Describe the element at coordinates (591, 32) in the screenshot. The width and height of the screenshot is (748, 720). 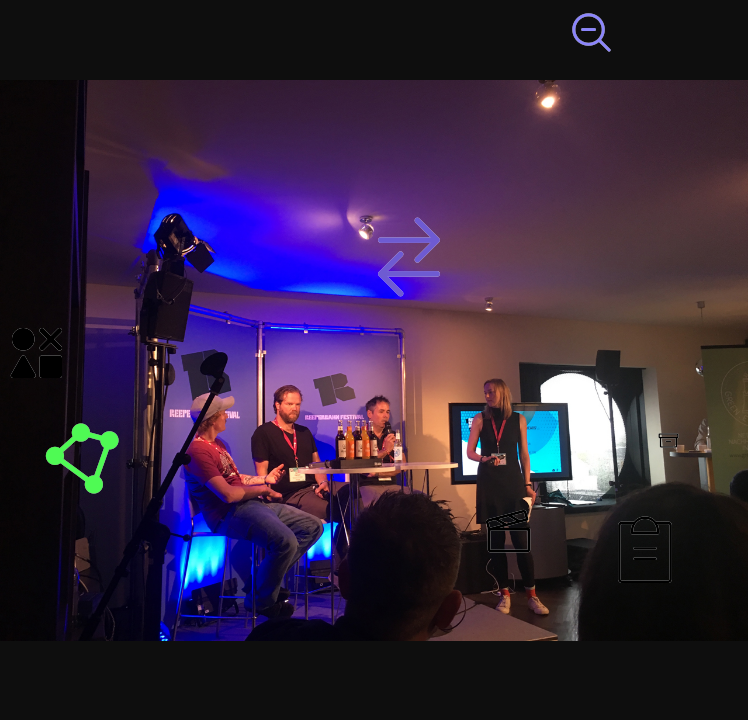
I see `zoom out` at that location.